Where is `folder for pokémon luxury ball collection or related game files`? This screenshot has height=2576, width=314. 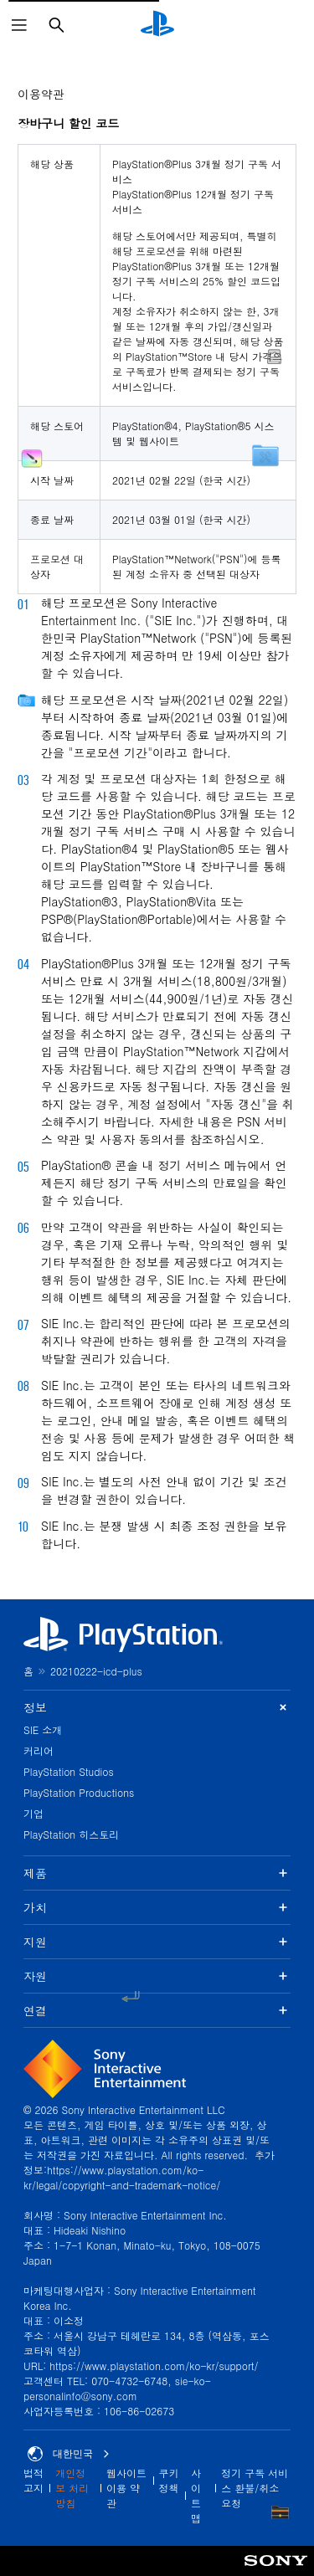
folder for pokémon luxury ball collection or related game files is located at coordinates (280, 2512).